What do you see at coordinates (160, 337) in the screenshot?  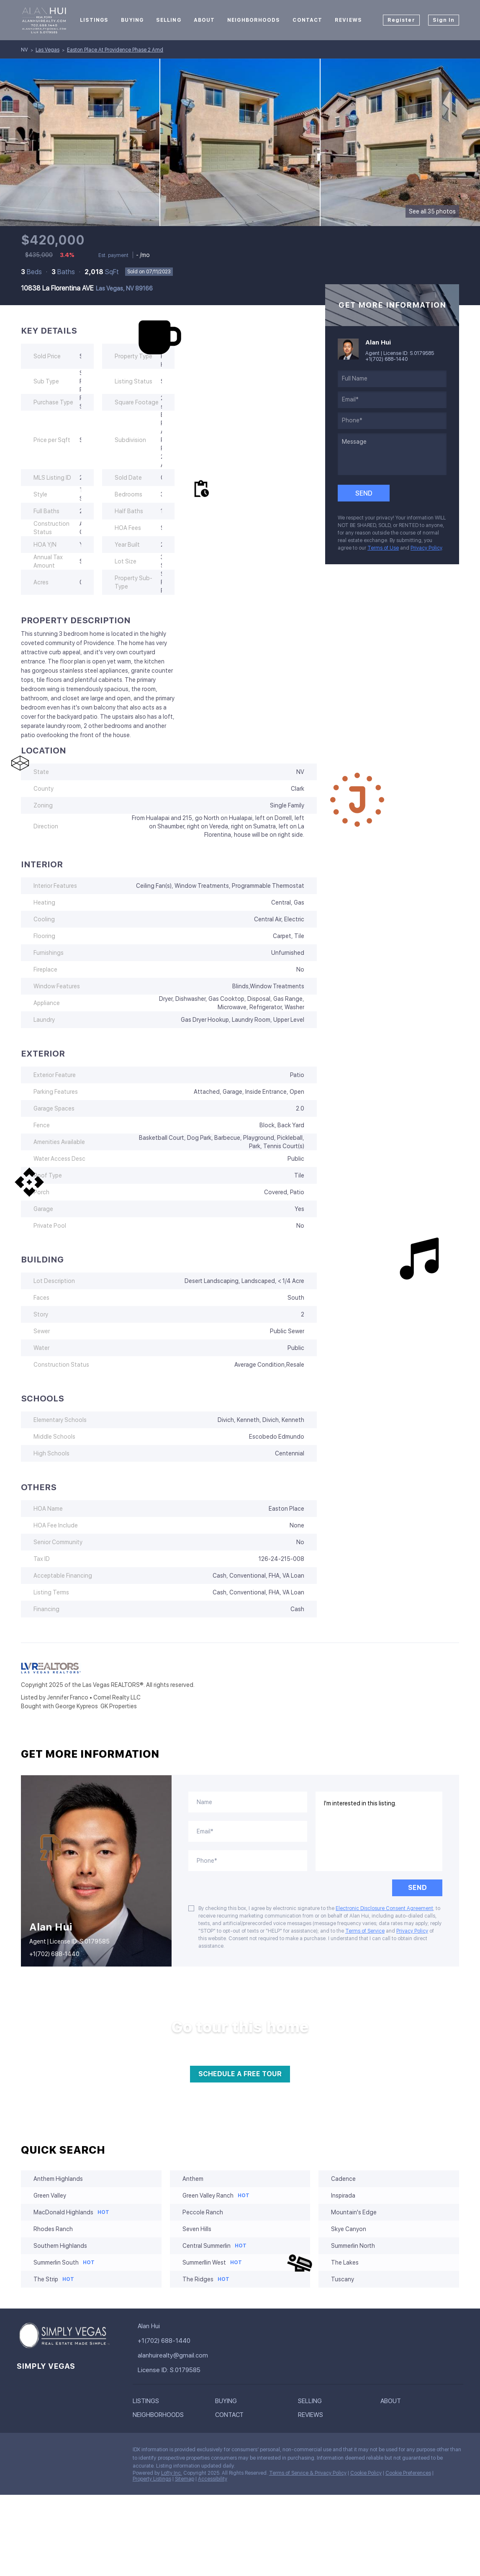 I see `access coffee break or break time features` at bounding box center [160, 337].